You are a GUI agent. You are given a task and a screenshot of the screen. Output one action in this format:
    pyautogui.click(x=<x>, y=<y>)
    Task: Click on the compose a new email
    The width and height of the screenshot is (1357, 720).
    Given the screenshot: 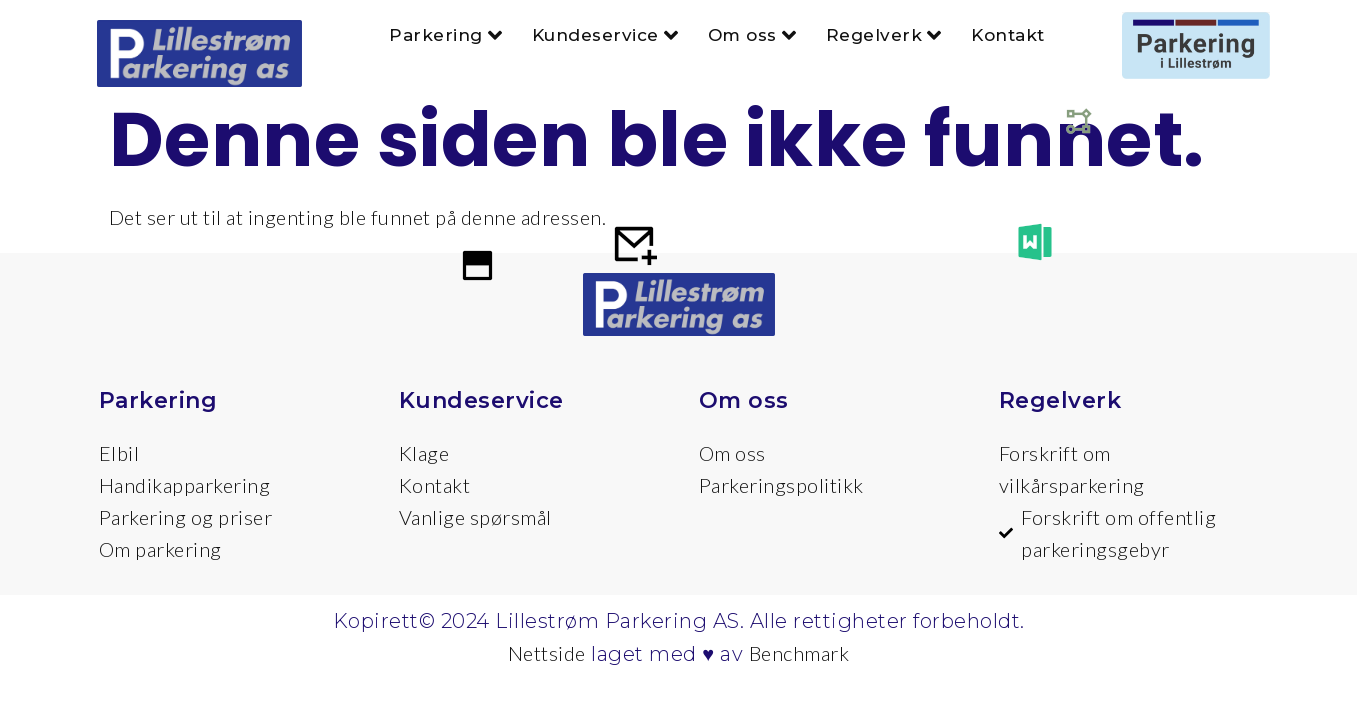 What is the action you would take?
    pyautogui.click(x=634, y=244)
    